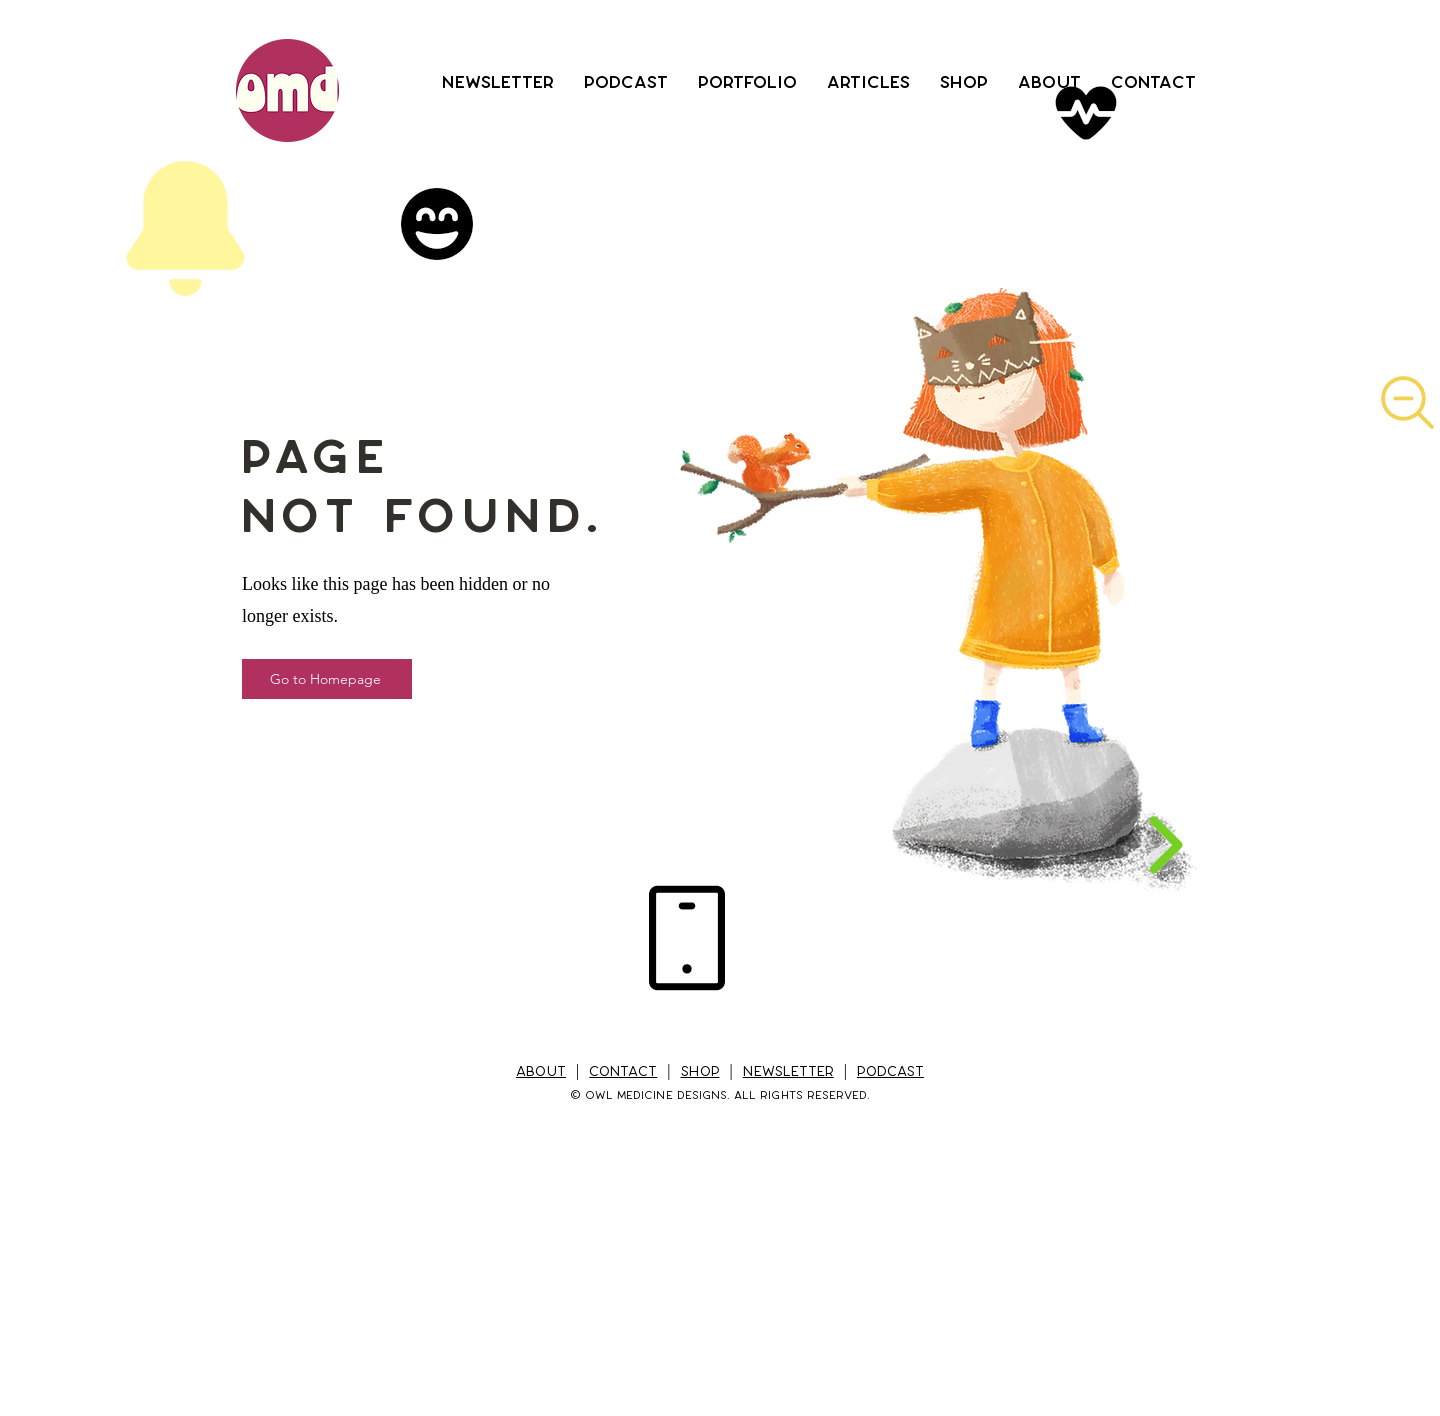 The image size is (1440, 1416). Describe the element at coordinates (1086, 113) in the screenshot. I see `view health or fitness tracking data` at that location.